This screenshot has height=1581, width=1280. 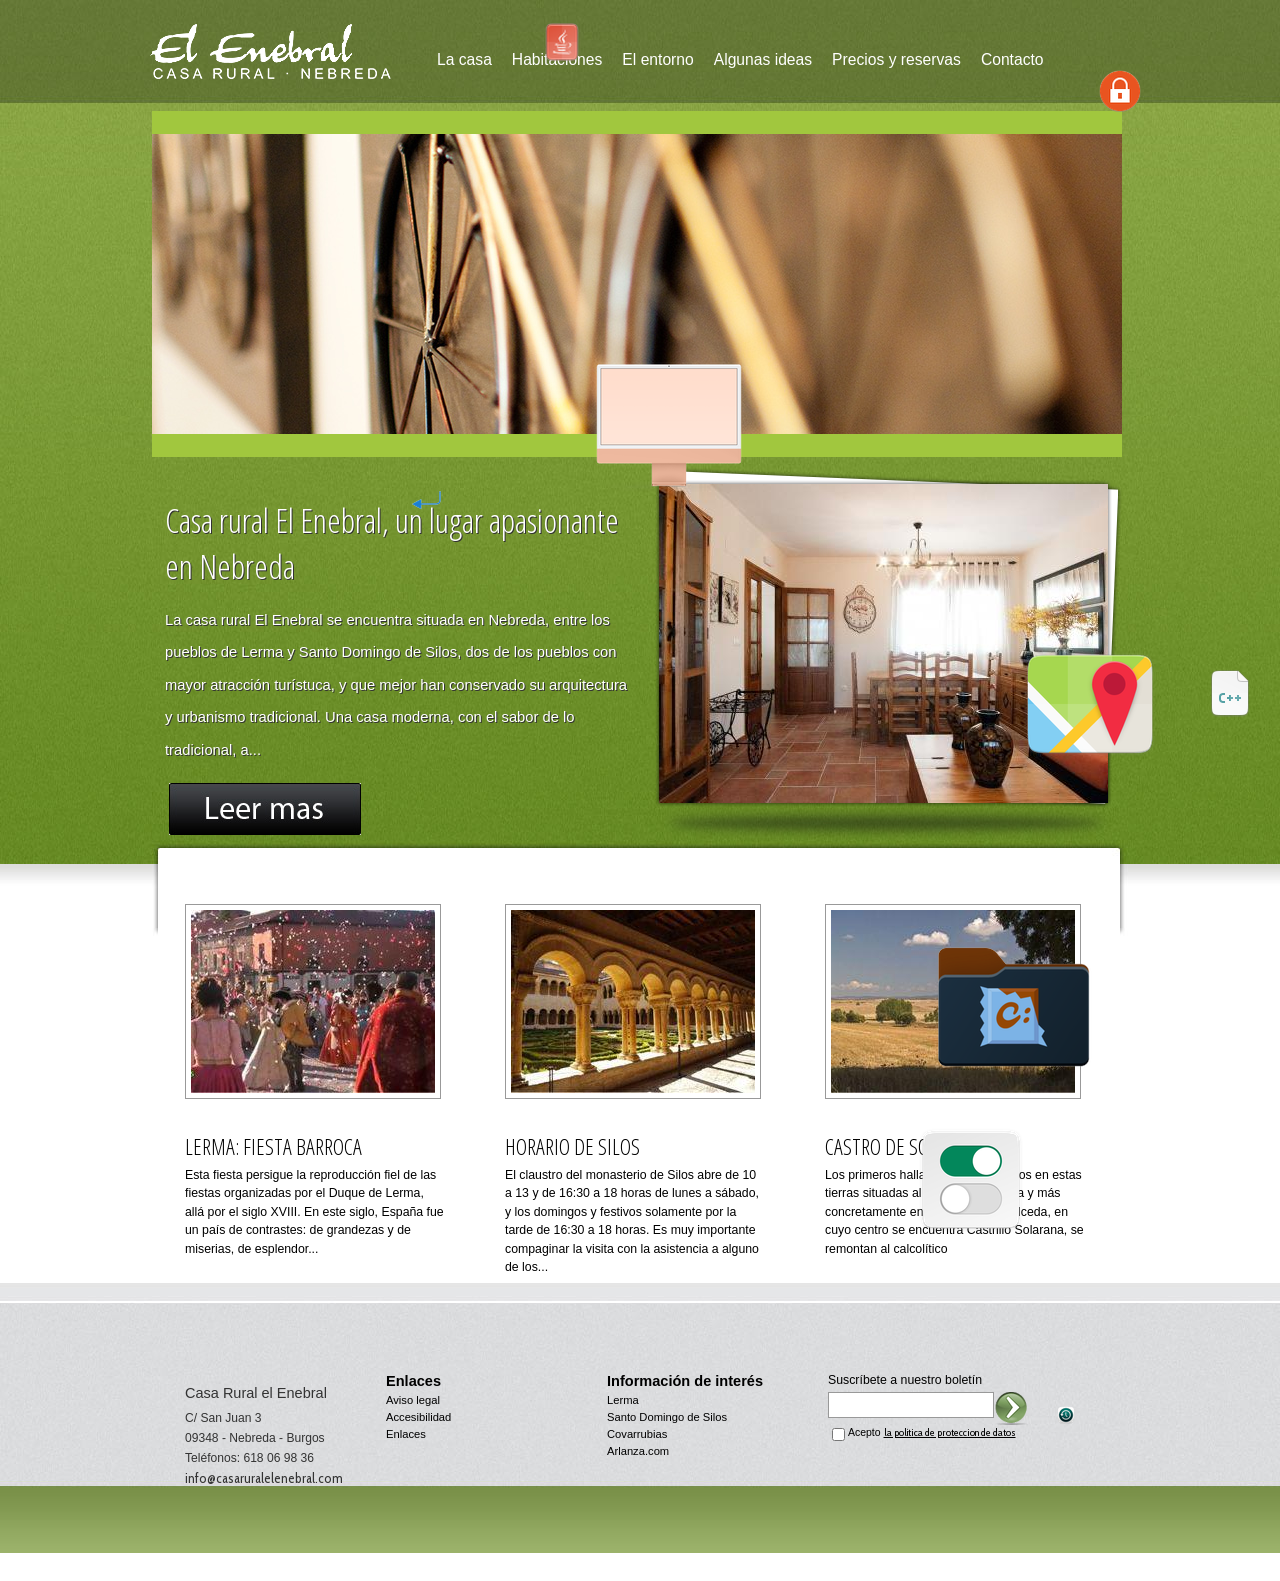 What do you see at coordinates (562, 42) in the screenshot?
I see `indicates a java source code file` at bounding box center [562, 42].